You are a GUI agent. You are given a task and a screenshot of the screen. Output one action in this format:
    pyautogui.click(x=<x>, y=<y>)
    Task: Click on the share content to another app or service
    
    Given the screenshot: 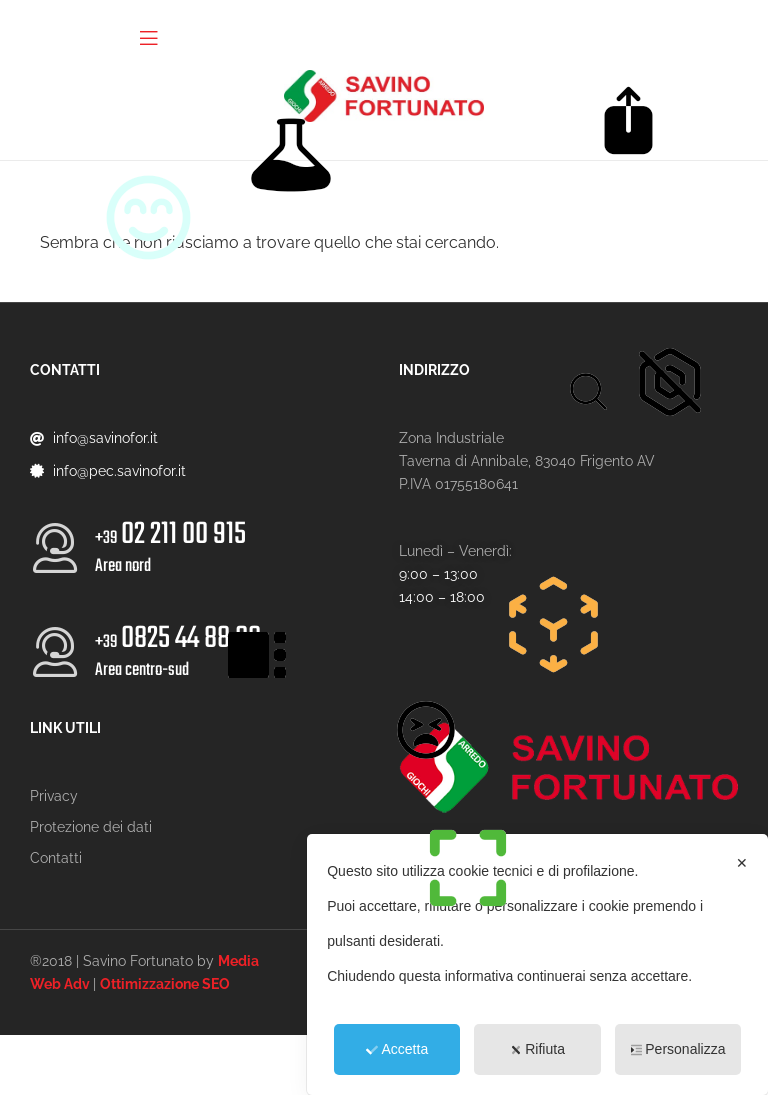 What is the action you would take?
    pyautogui.click(x=628, y=120)
    